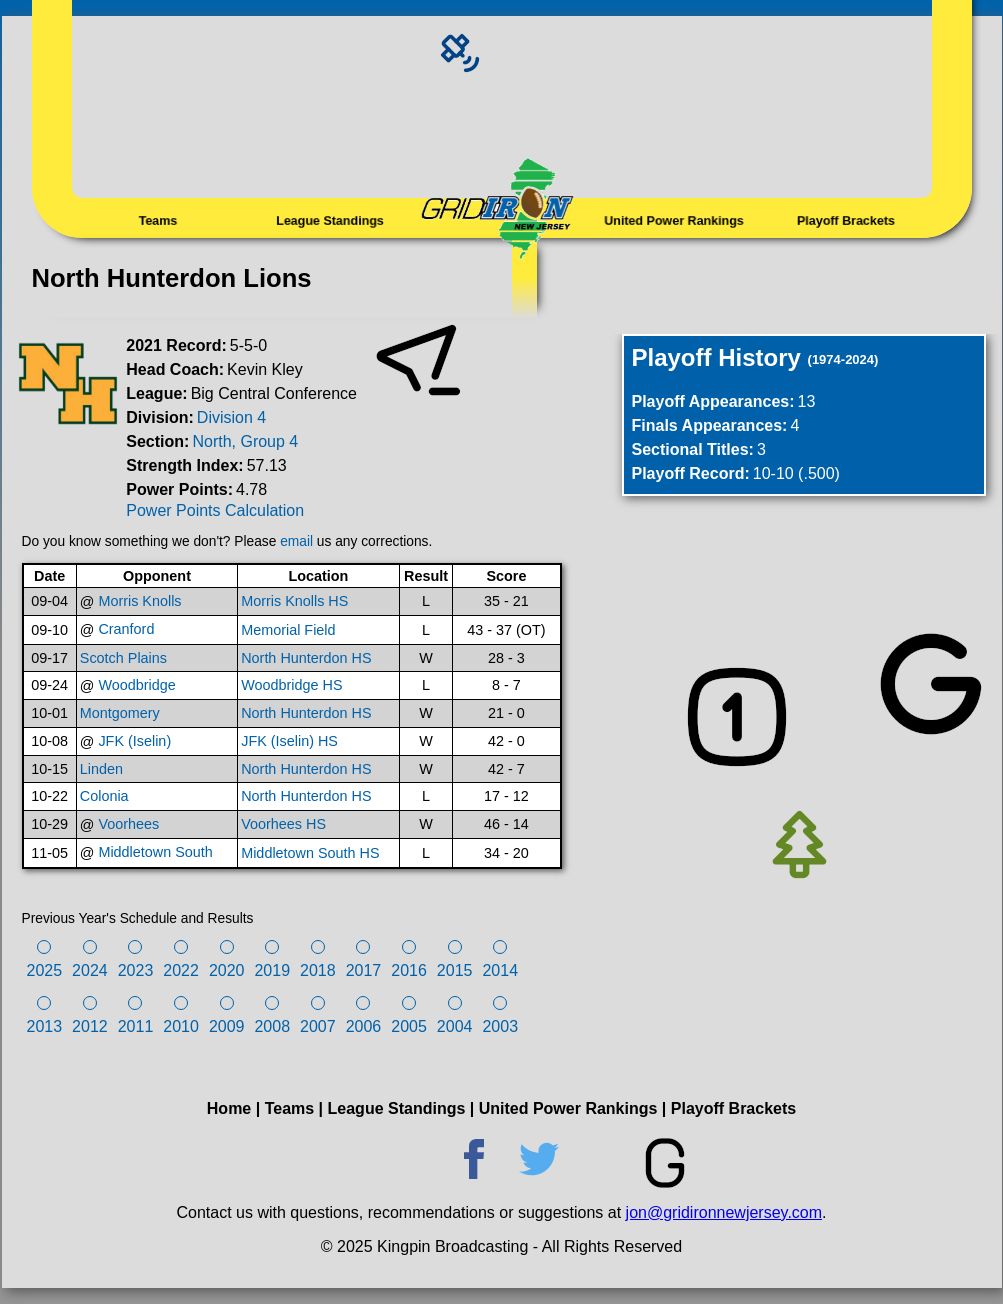 The image size is (1003, 1304). What do you see at coordinates (737, 717) in the screenshot?
I see `indicates the first item or step in a sequence` at bounding box center [737, 717].